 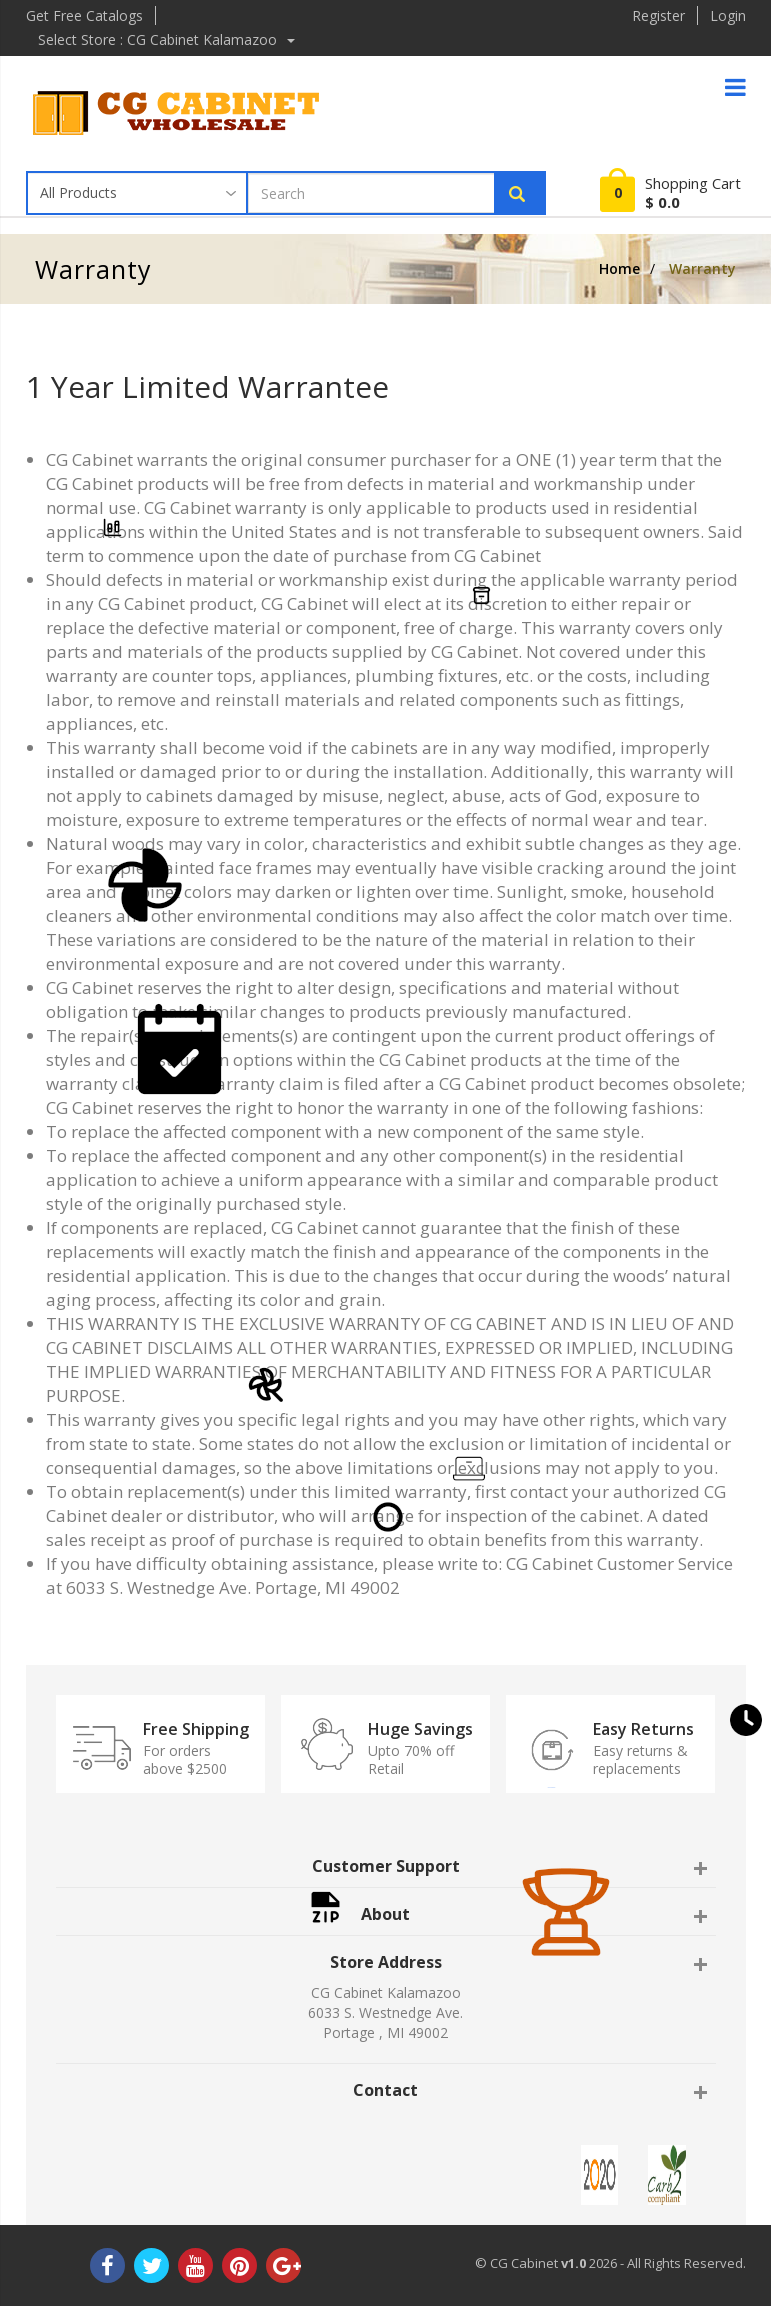 What do you see at coordinates (145, 885) in the screenshot?
I see `open google photos` at bounding box center [145, 885].